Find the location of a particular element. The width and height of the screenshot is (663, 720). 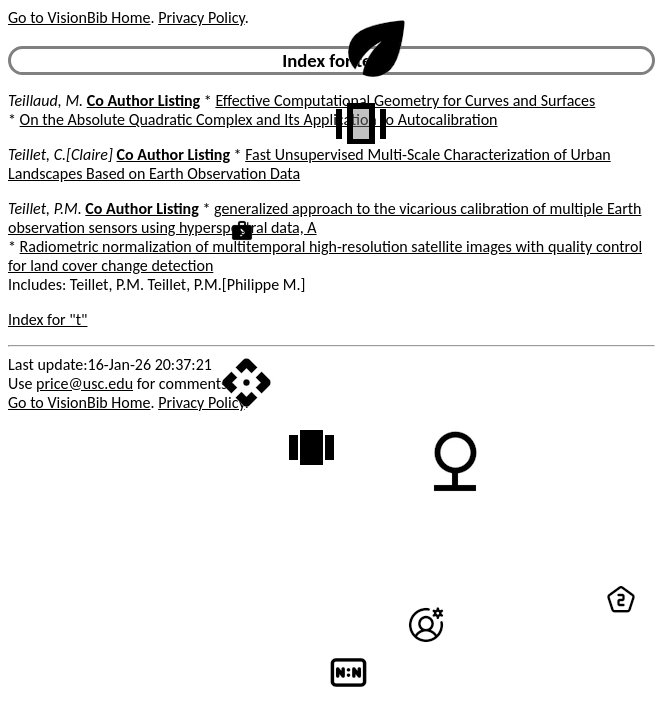

indicates eco-friendly or sustainable mode is located at coordinates (376, 48).